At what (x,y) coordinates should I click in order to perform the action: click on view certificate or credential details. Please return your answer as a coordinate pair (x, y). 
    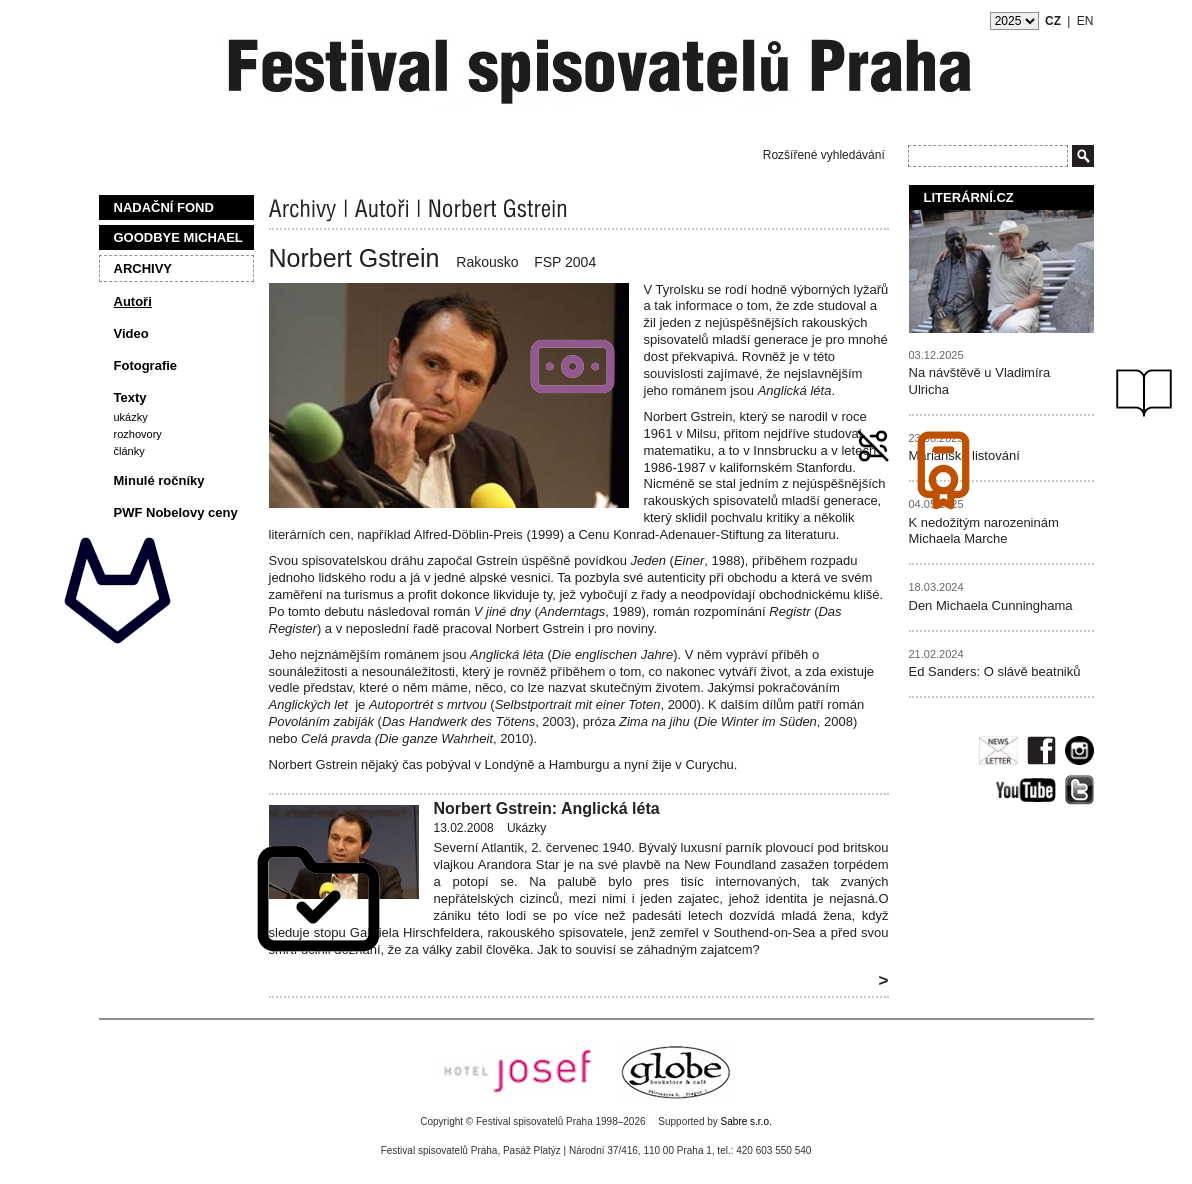
    Looking at the image, I should click on (943, 468).